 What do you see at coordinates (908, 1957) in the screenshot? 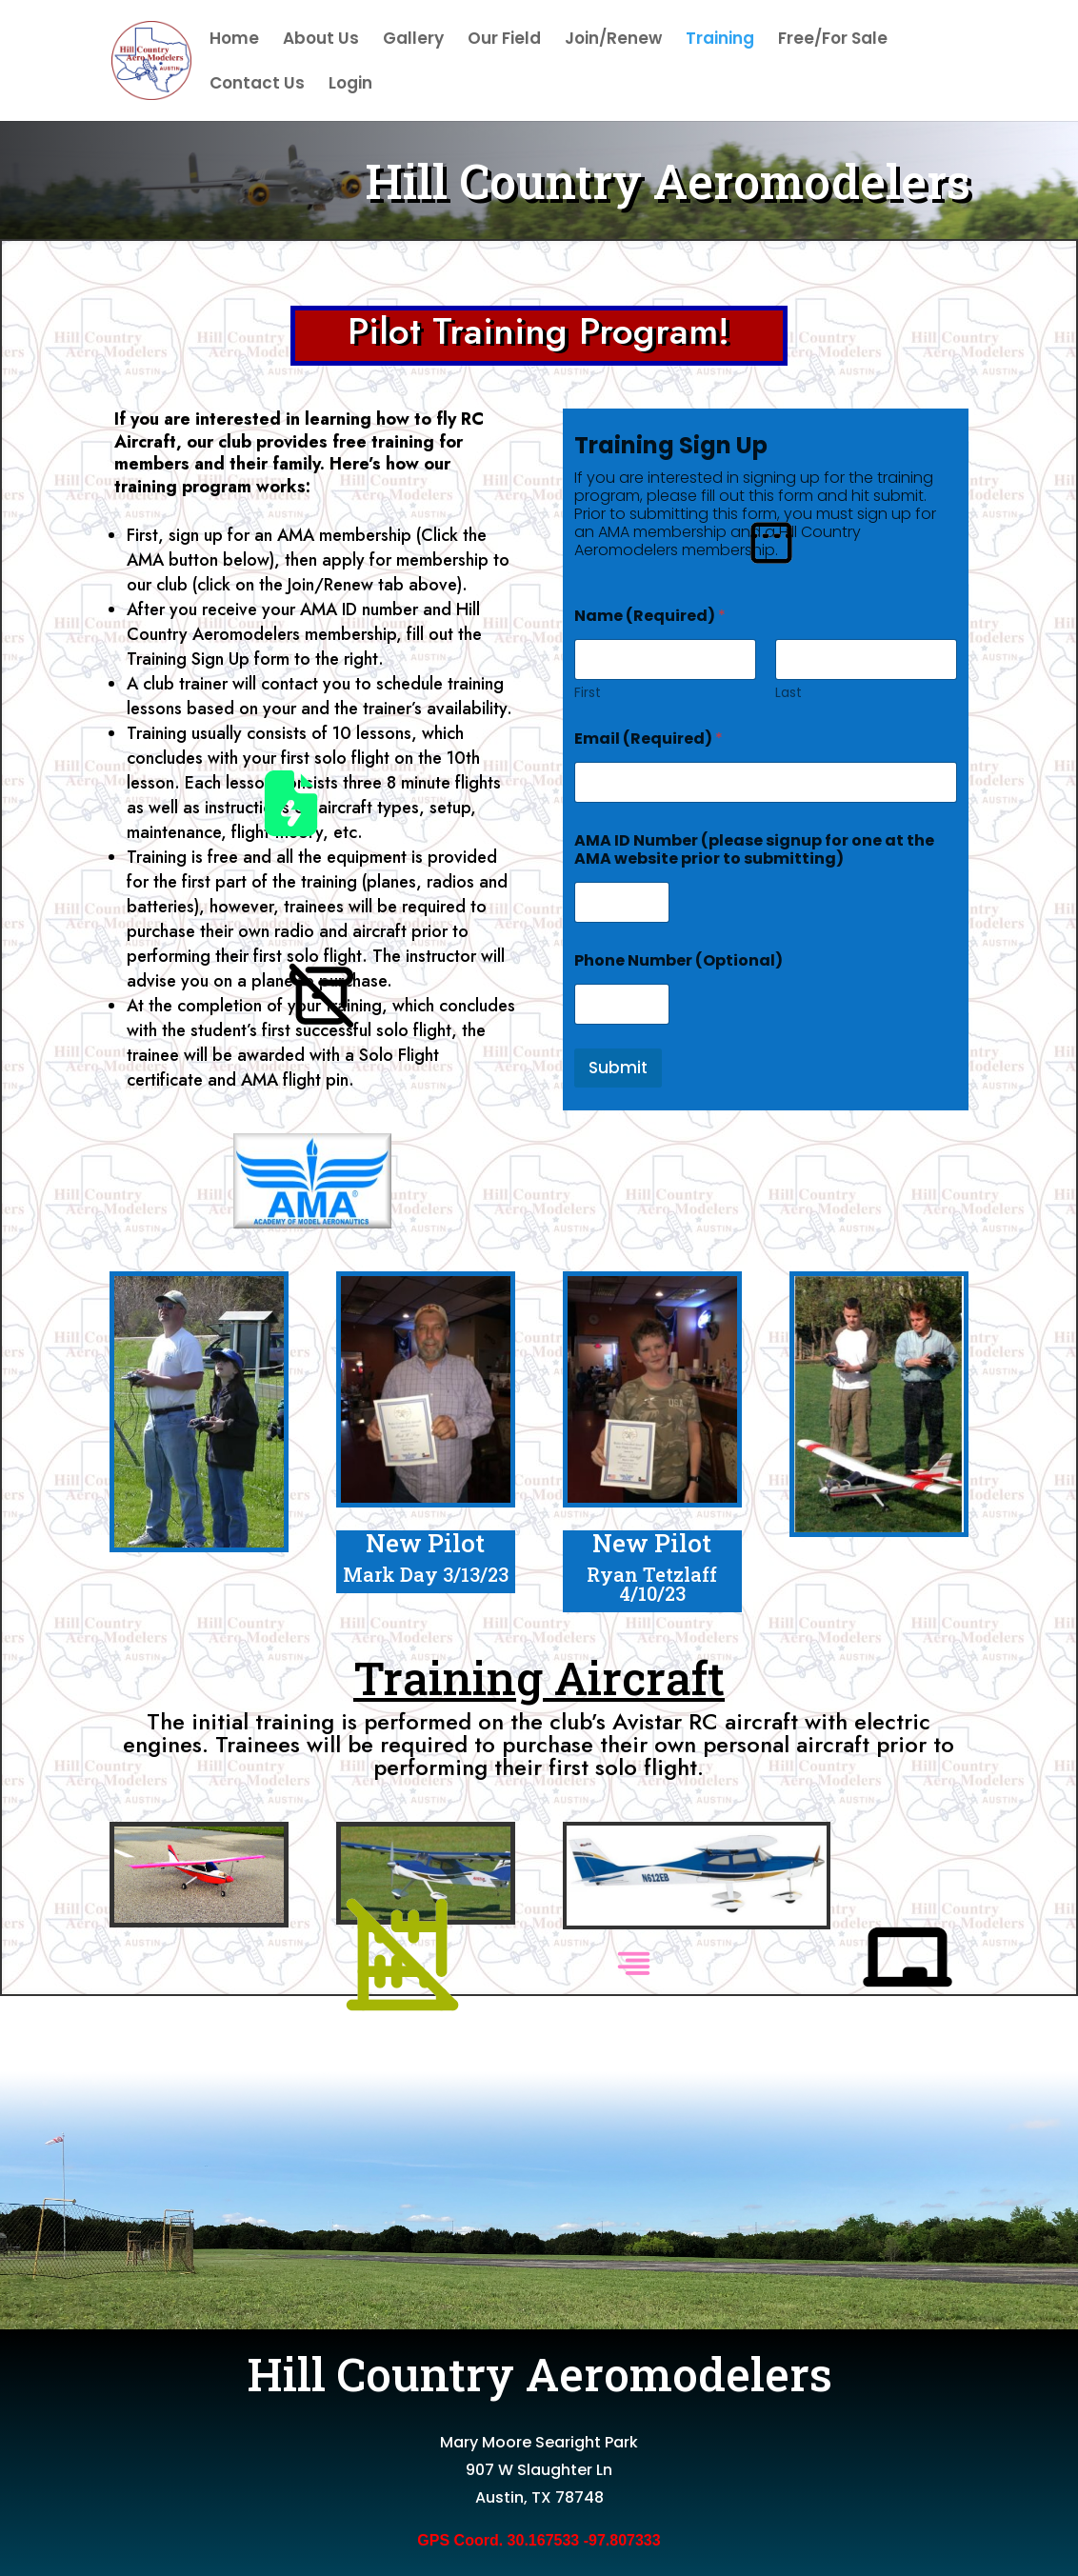
I see `access presentation or teaching mode` at bounding box center [908, 1957].